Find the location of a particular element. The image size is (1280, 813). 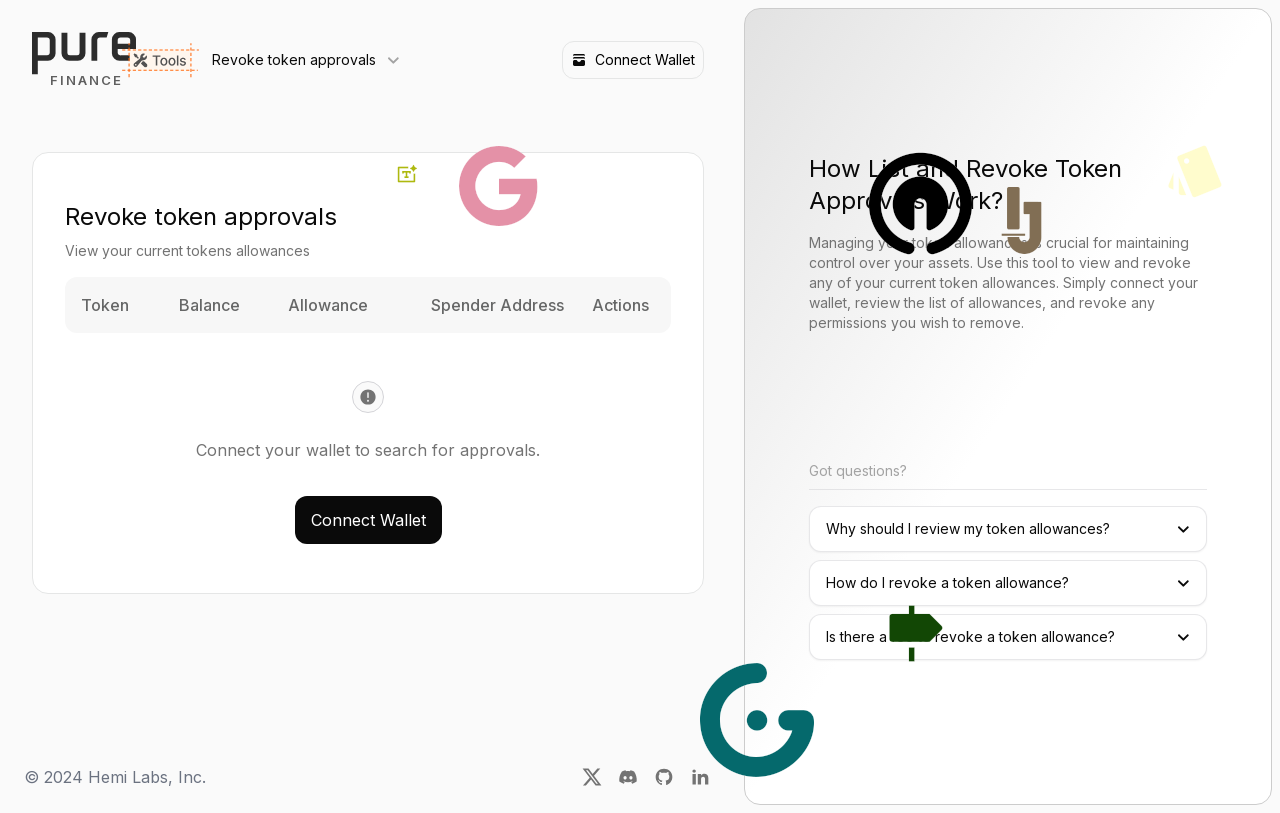

open ImageJ image processing application is located at coordinates (1021, 220).